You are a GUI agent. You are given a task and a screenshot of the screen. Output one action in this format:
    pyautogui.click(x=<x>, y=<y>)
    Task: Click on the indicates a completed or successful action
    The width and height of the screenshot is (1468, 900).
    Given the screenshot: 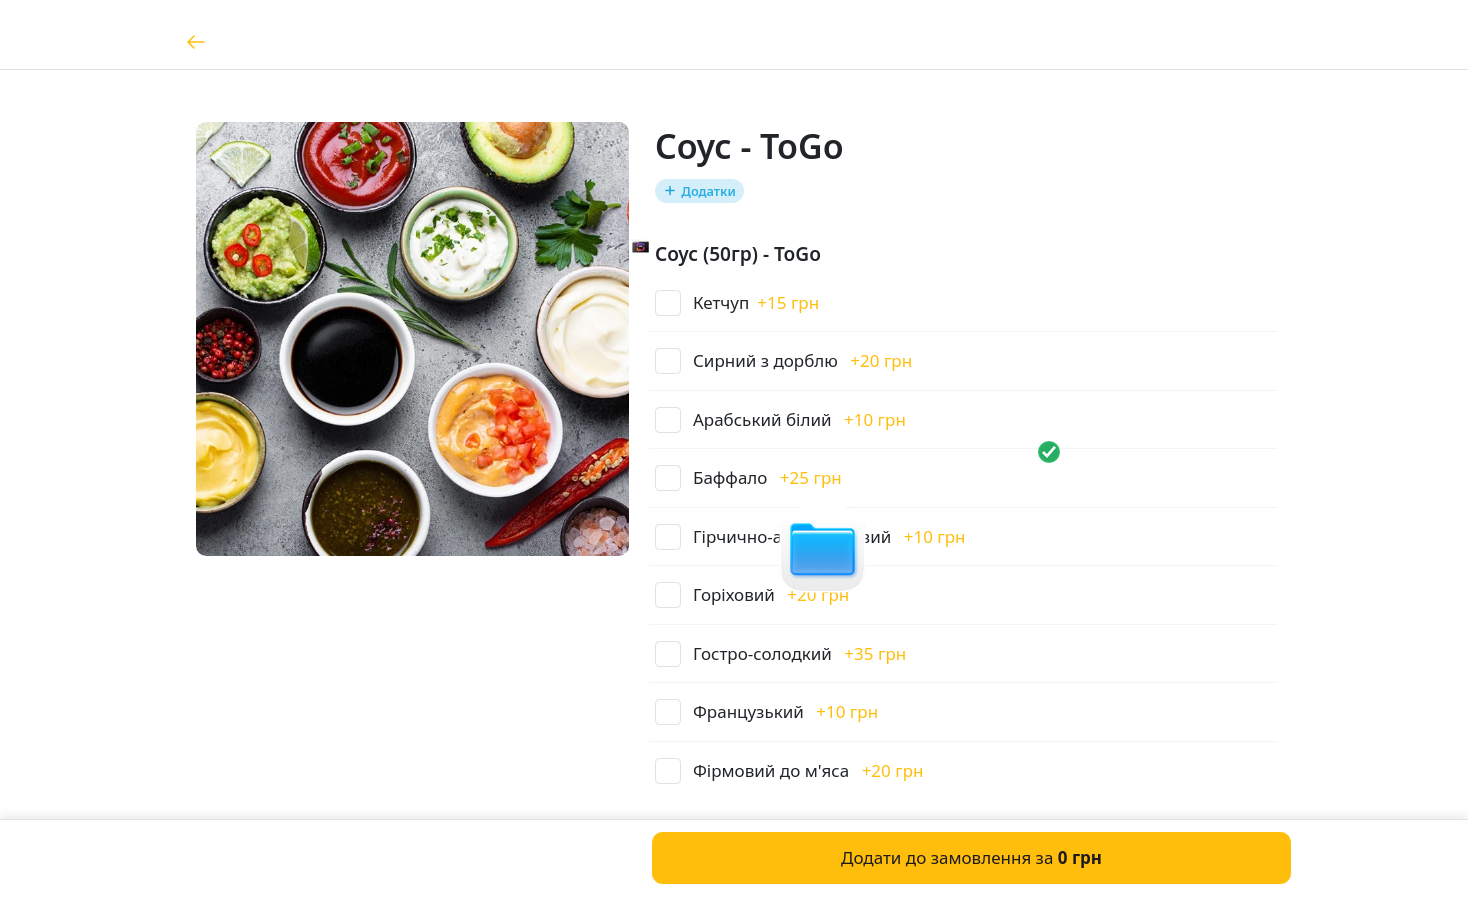 What is the action you would take?
    pyautogui.click(x=1049, y=452)
    